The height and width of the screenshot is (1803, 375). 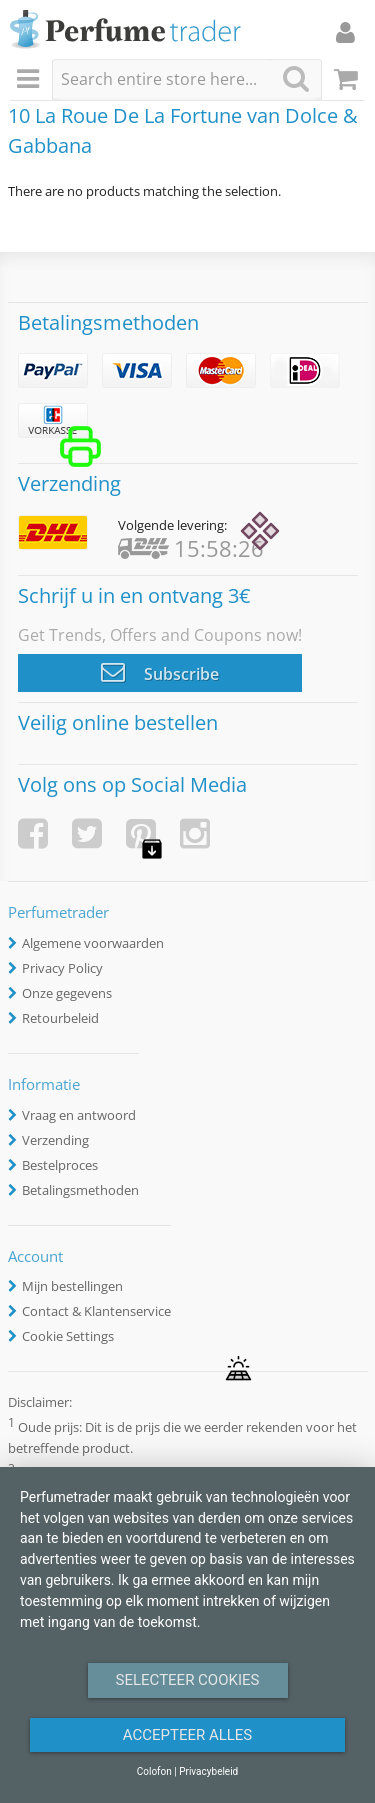 I want to click on print the current document, so click(x=80, y=446).